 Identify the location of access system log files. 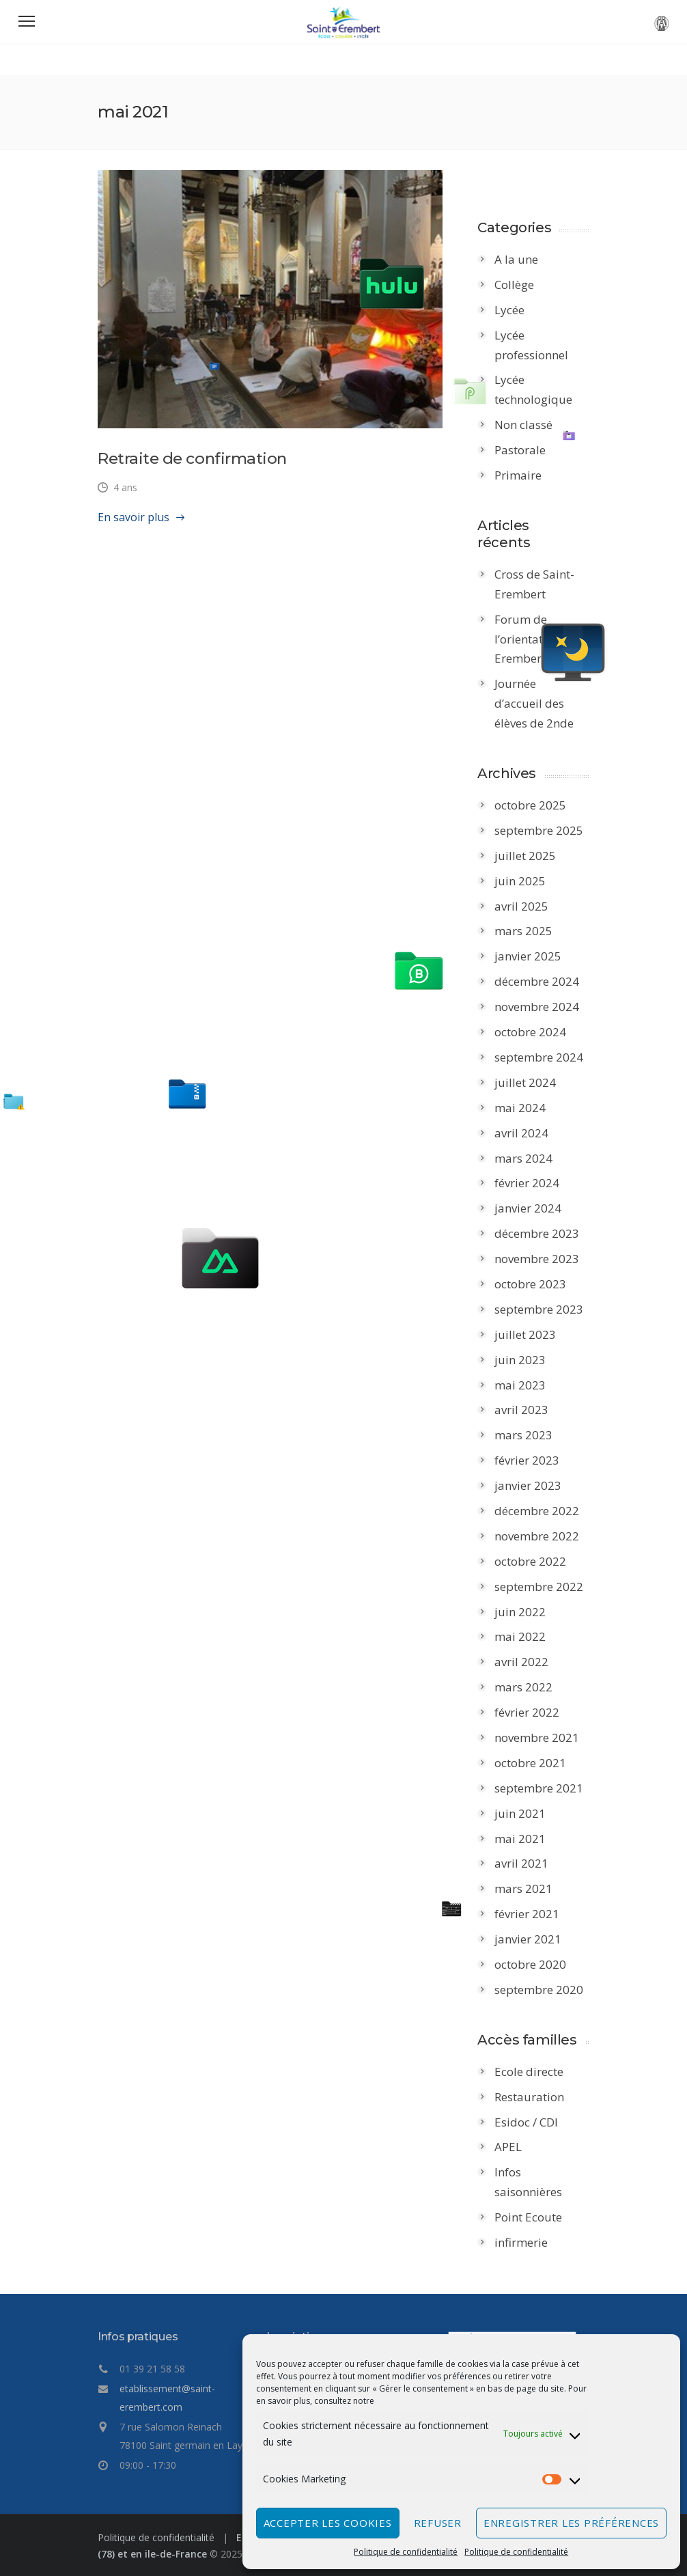
(14, 1102).